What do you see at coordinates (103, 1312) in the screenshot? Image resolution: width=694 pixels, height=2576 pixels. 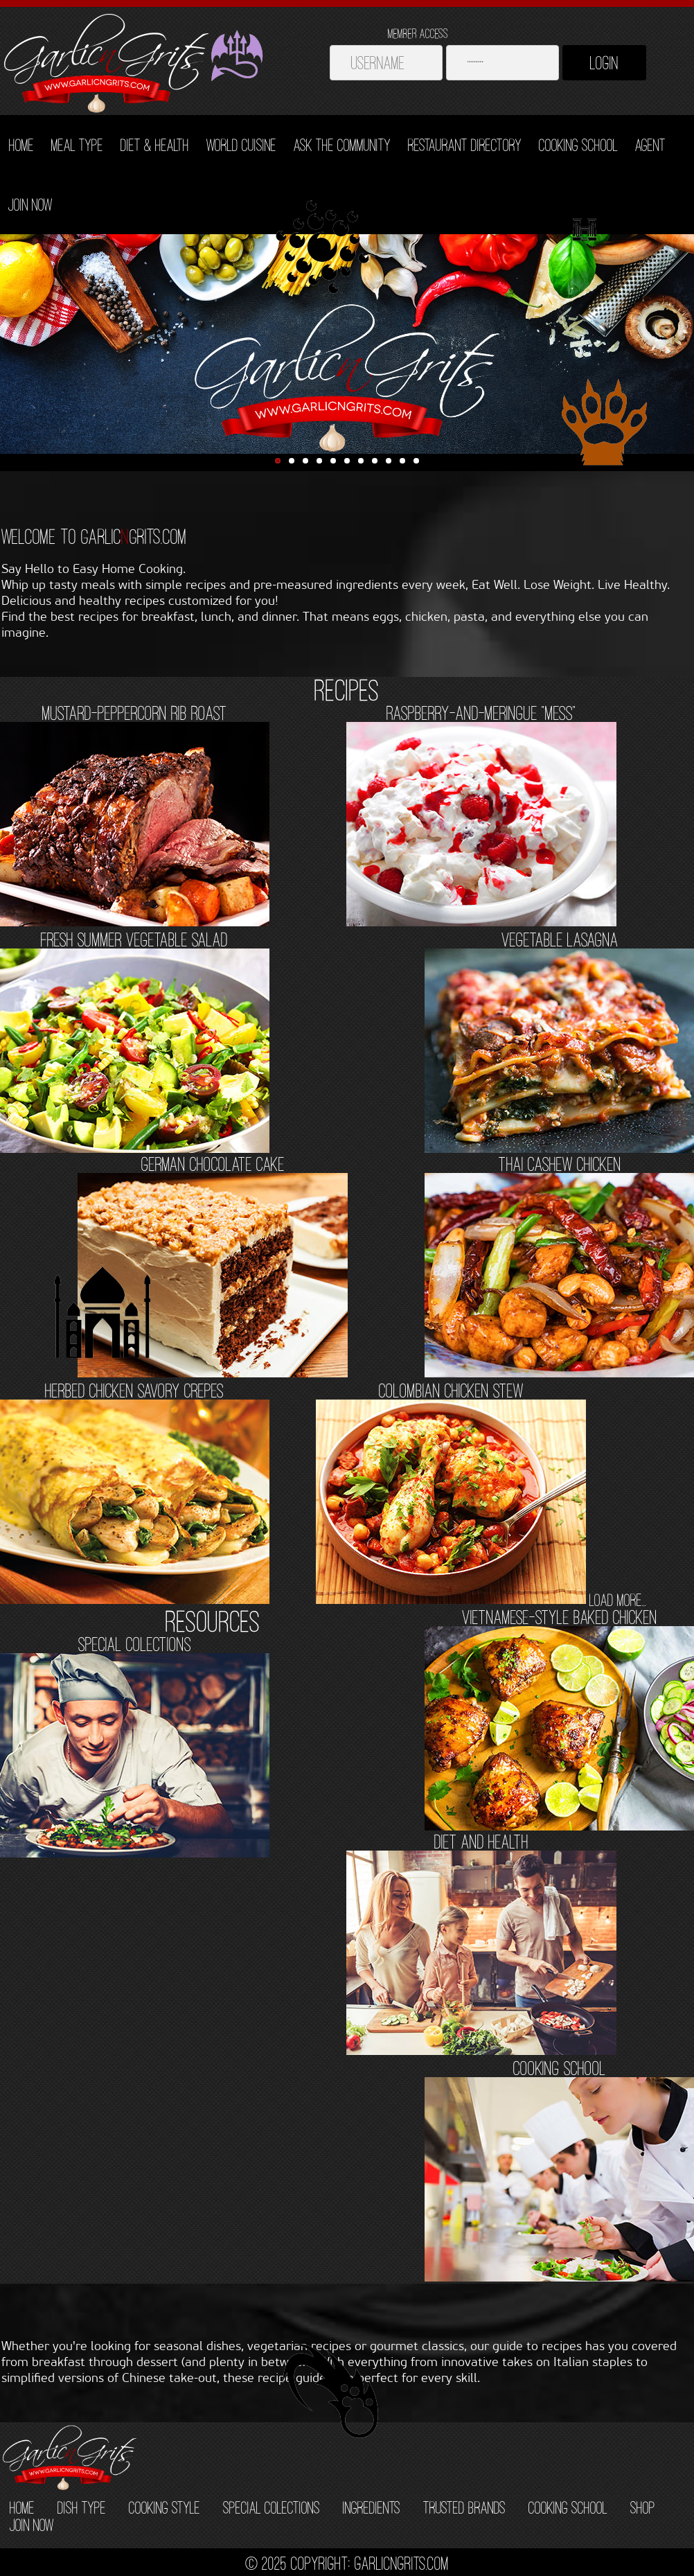 I see `view indian palace or taj mahal landmark` at bounding box center [103, 1312].